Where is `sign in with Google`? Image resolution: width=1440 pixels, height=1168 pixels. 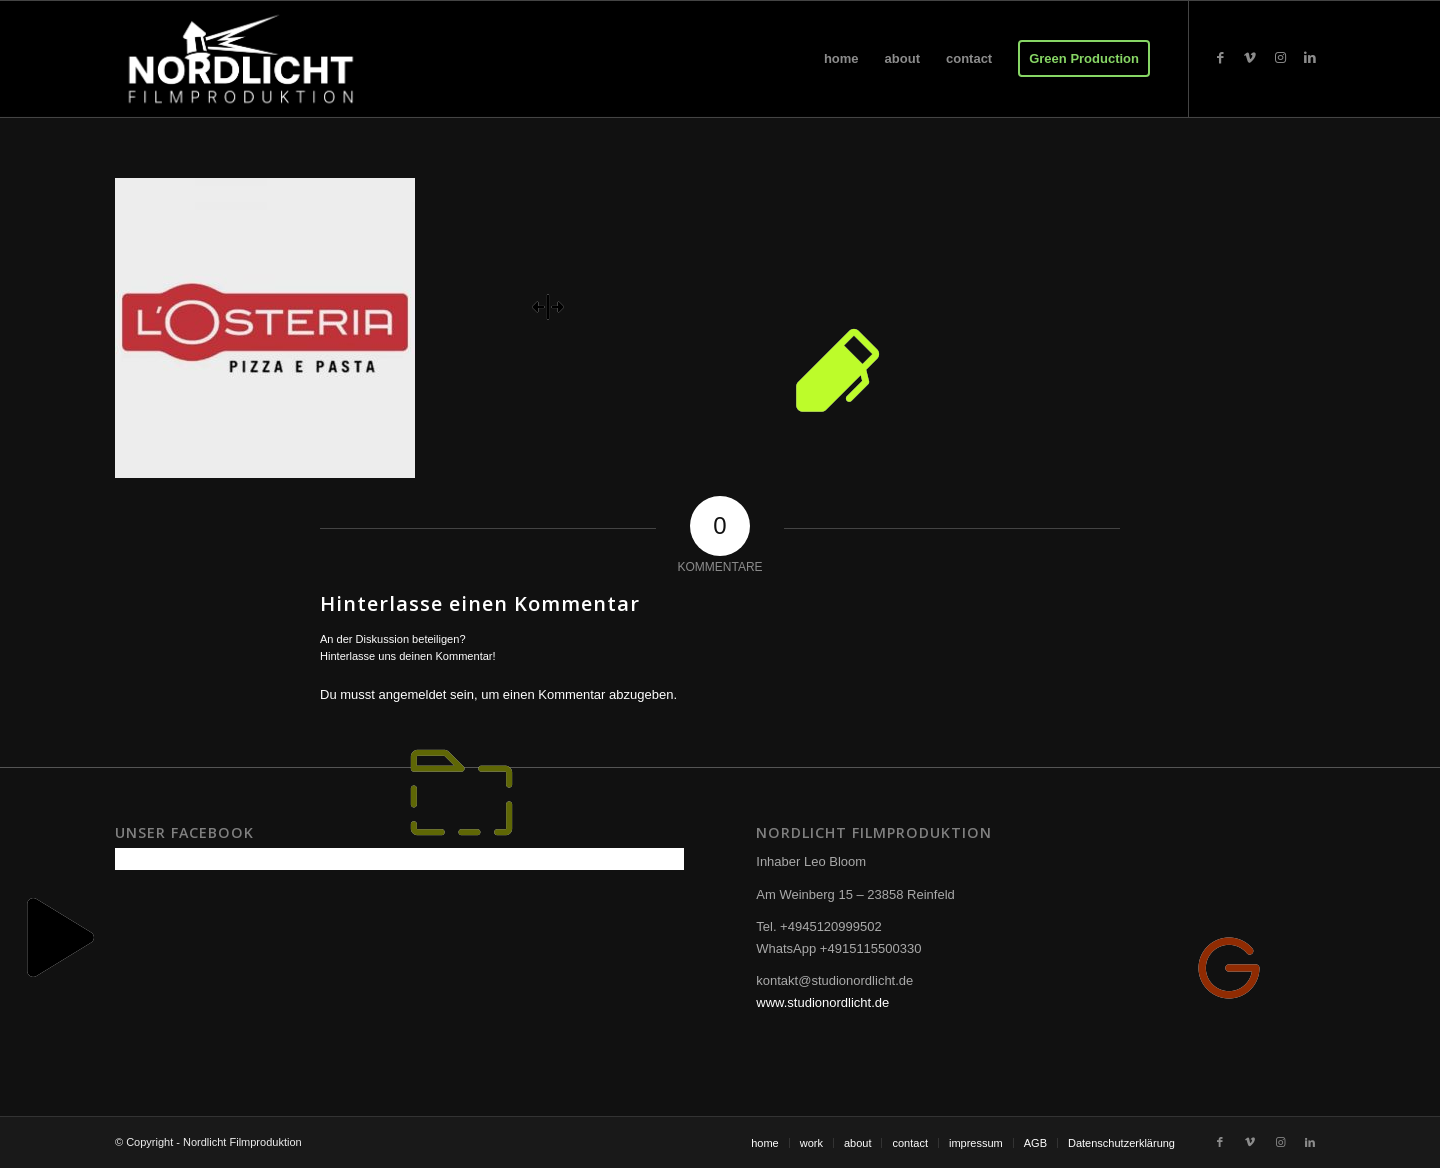
sign in with Google is located at coordinates (1229, 968).